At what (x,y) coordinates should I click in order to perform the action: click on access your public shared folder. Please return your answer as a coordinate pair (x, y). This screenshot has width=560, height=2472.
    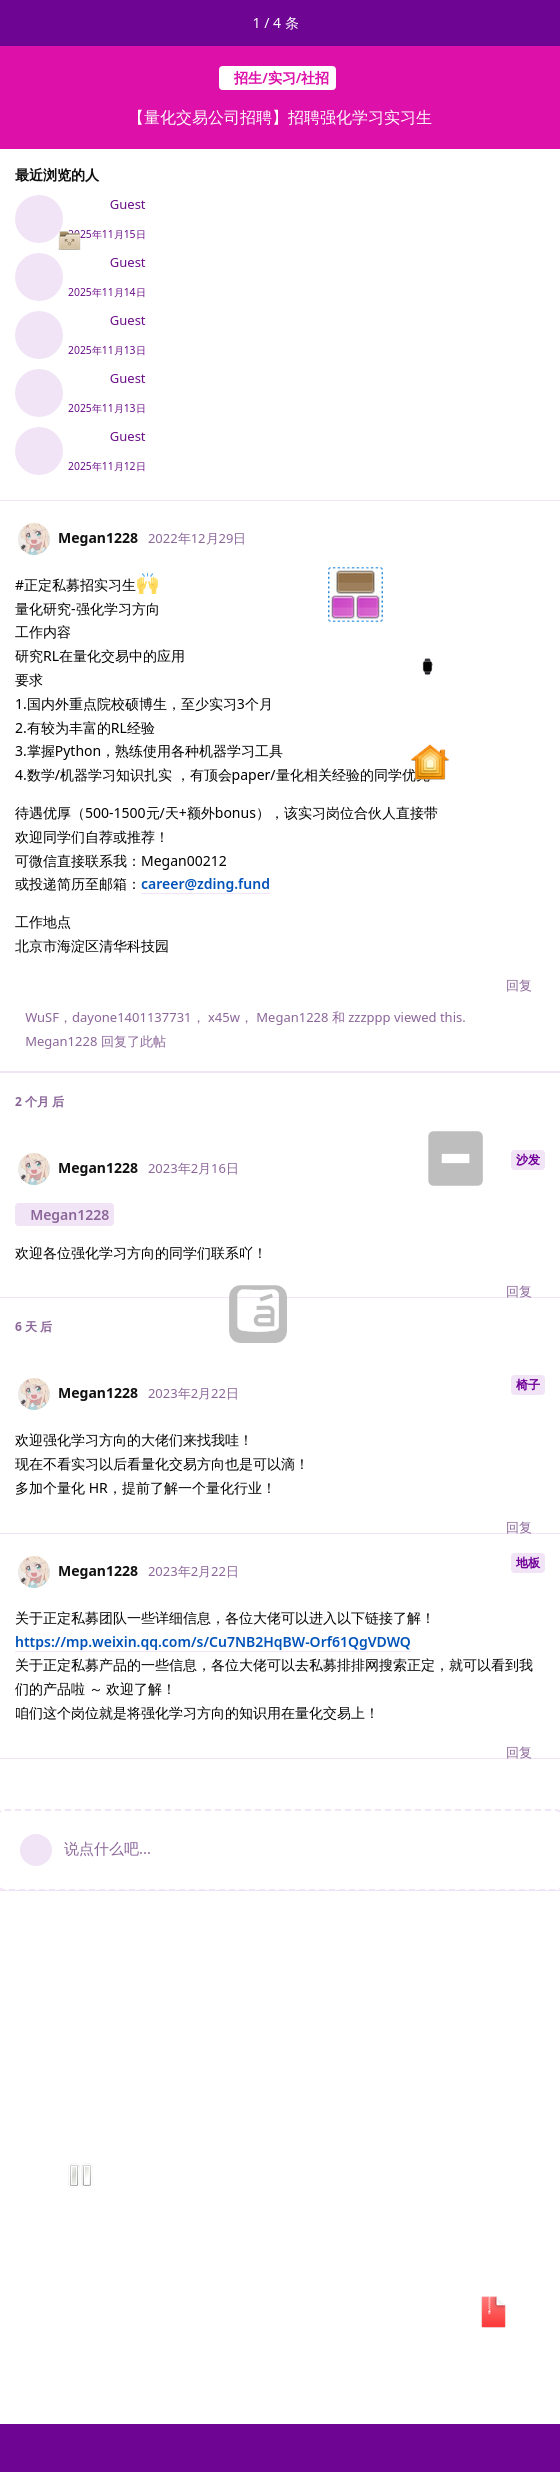
    Looking at the image, I should click on (69, 241).